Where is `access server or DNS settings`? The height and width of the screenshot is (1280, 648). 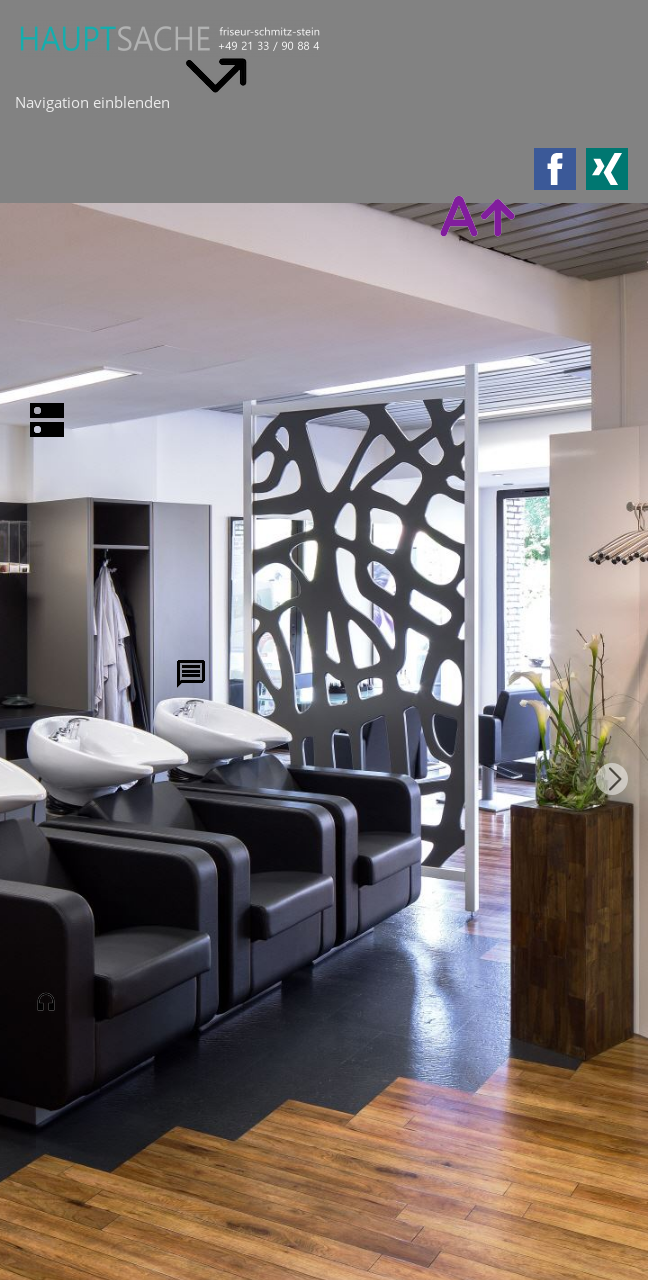
access server or DNS settings is located at coordinates (47, 420).